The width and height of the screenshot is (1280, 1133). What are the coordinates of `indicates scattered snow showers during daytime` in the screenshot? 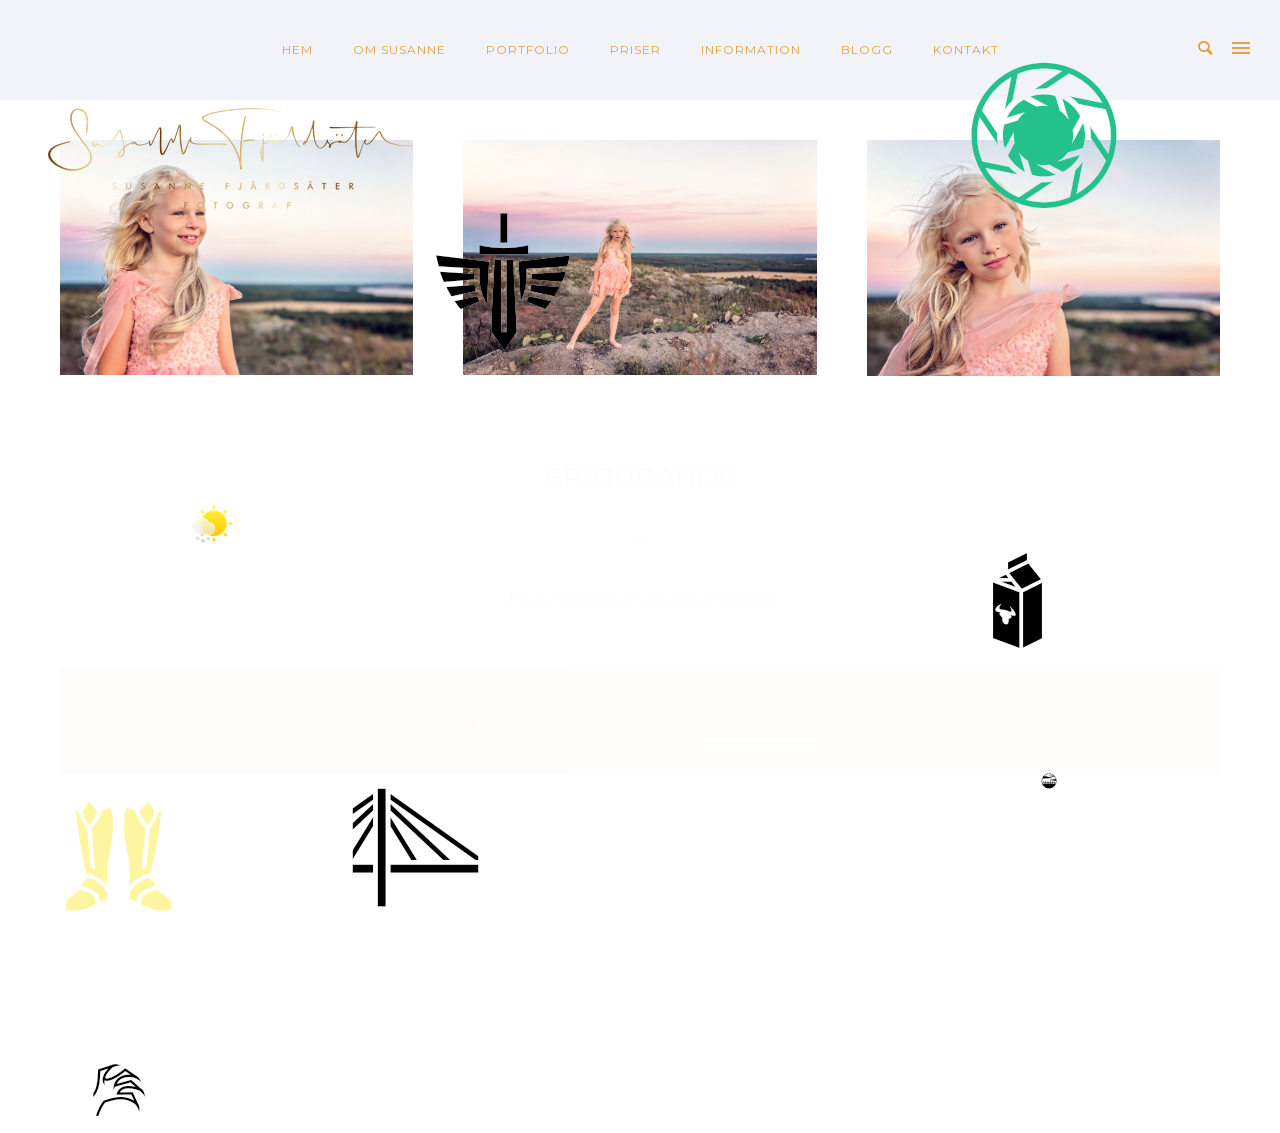 It's located at (212, 524).